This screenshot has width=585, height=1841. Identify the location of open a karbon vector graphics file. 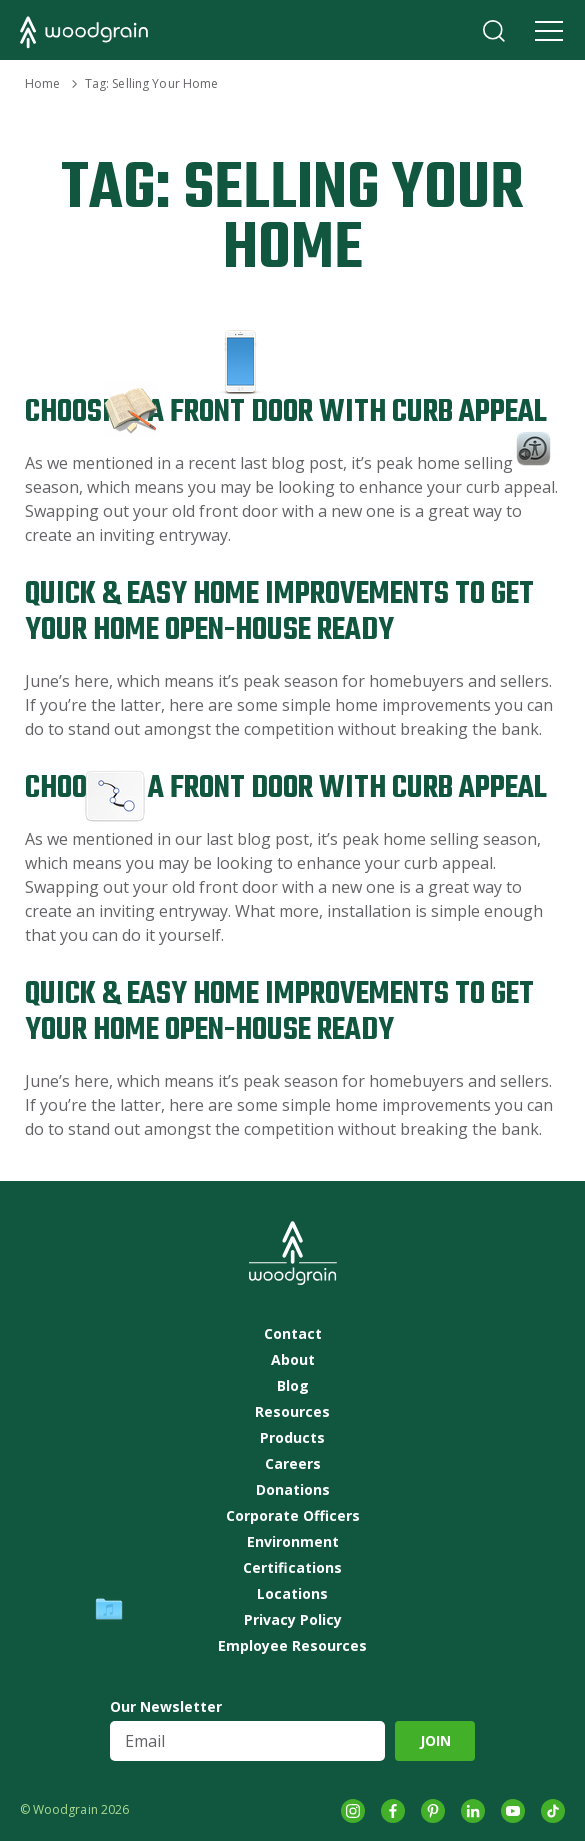
(115, 794).